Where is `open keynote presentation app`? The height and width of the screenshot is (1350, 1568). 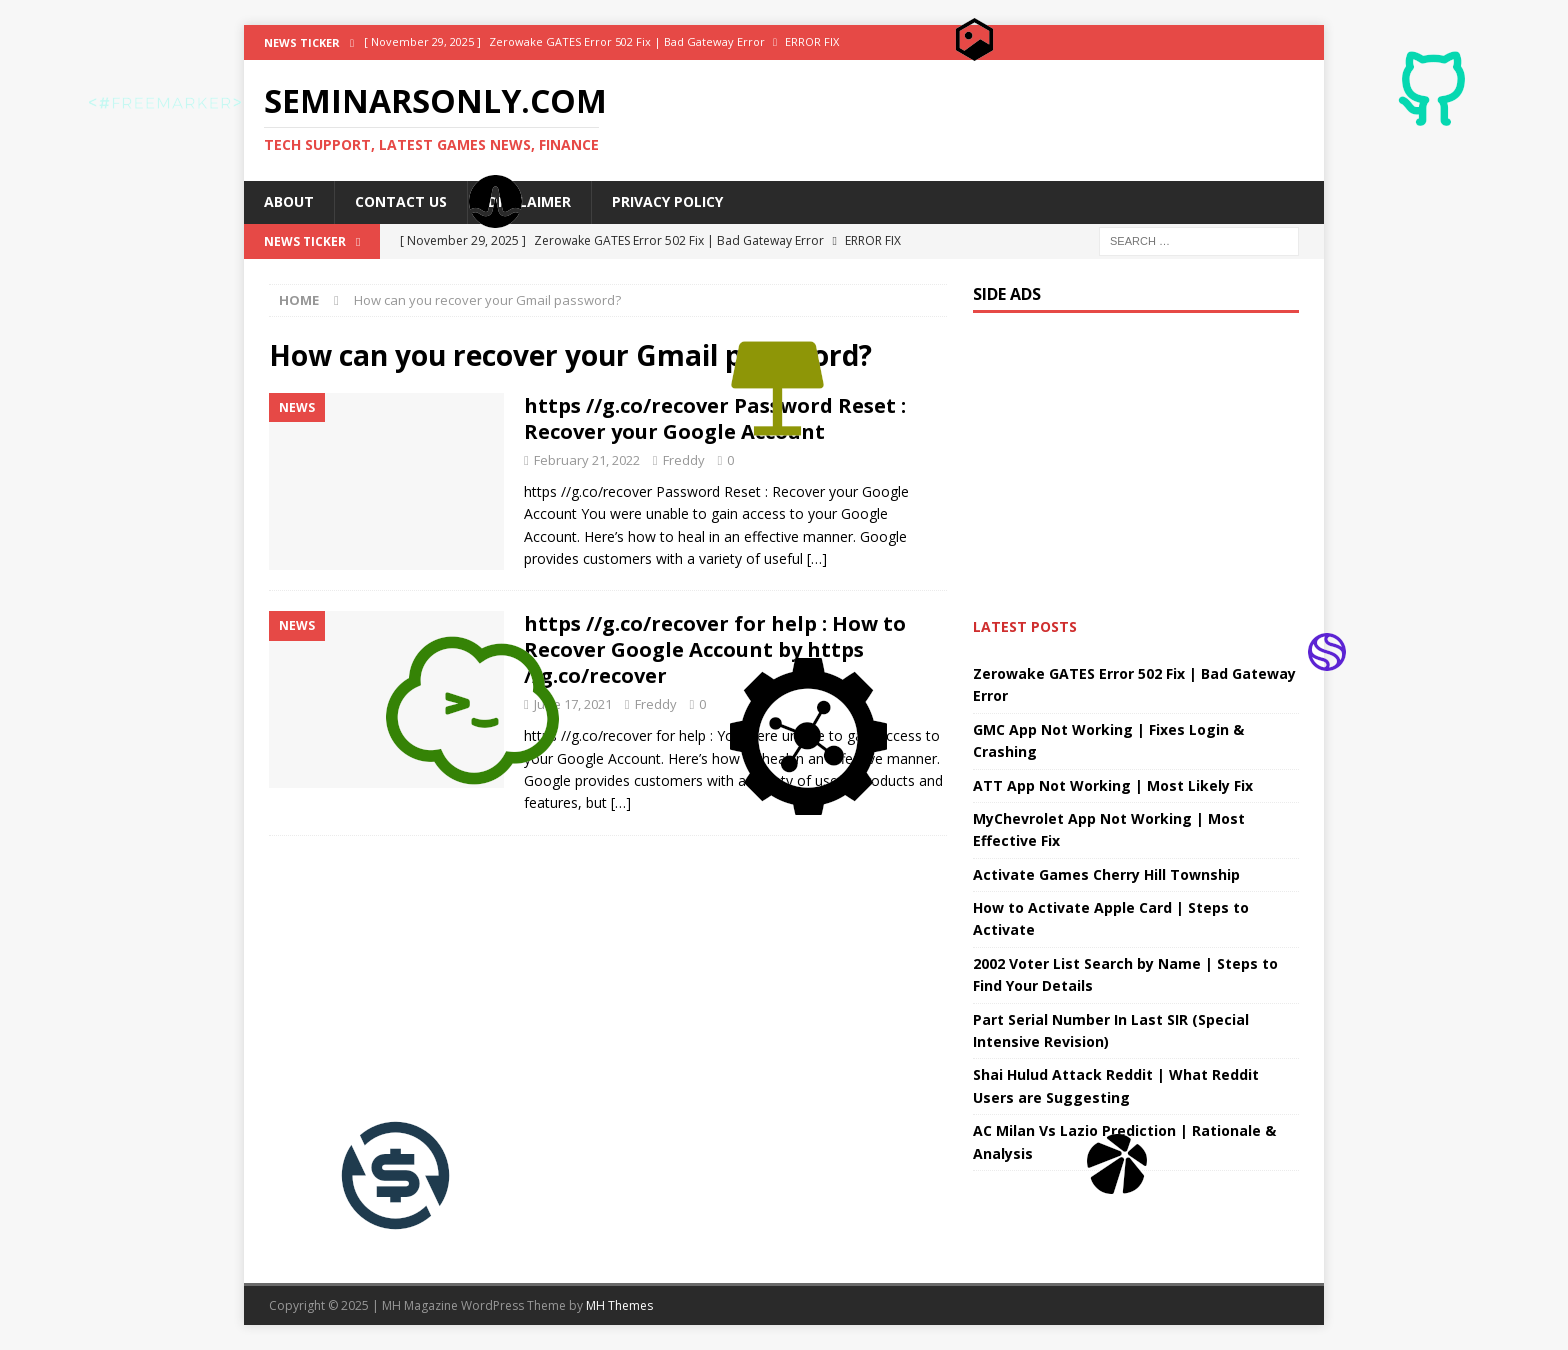
open keynote presentation app is located at coordinates (777, 388).